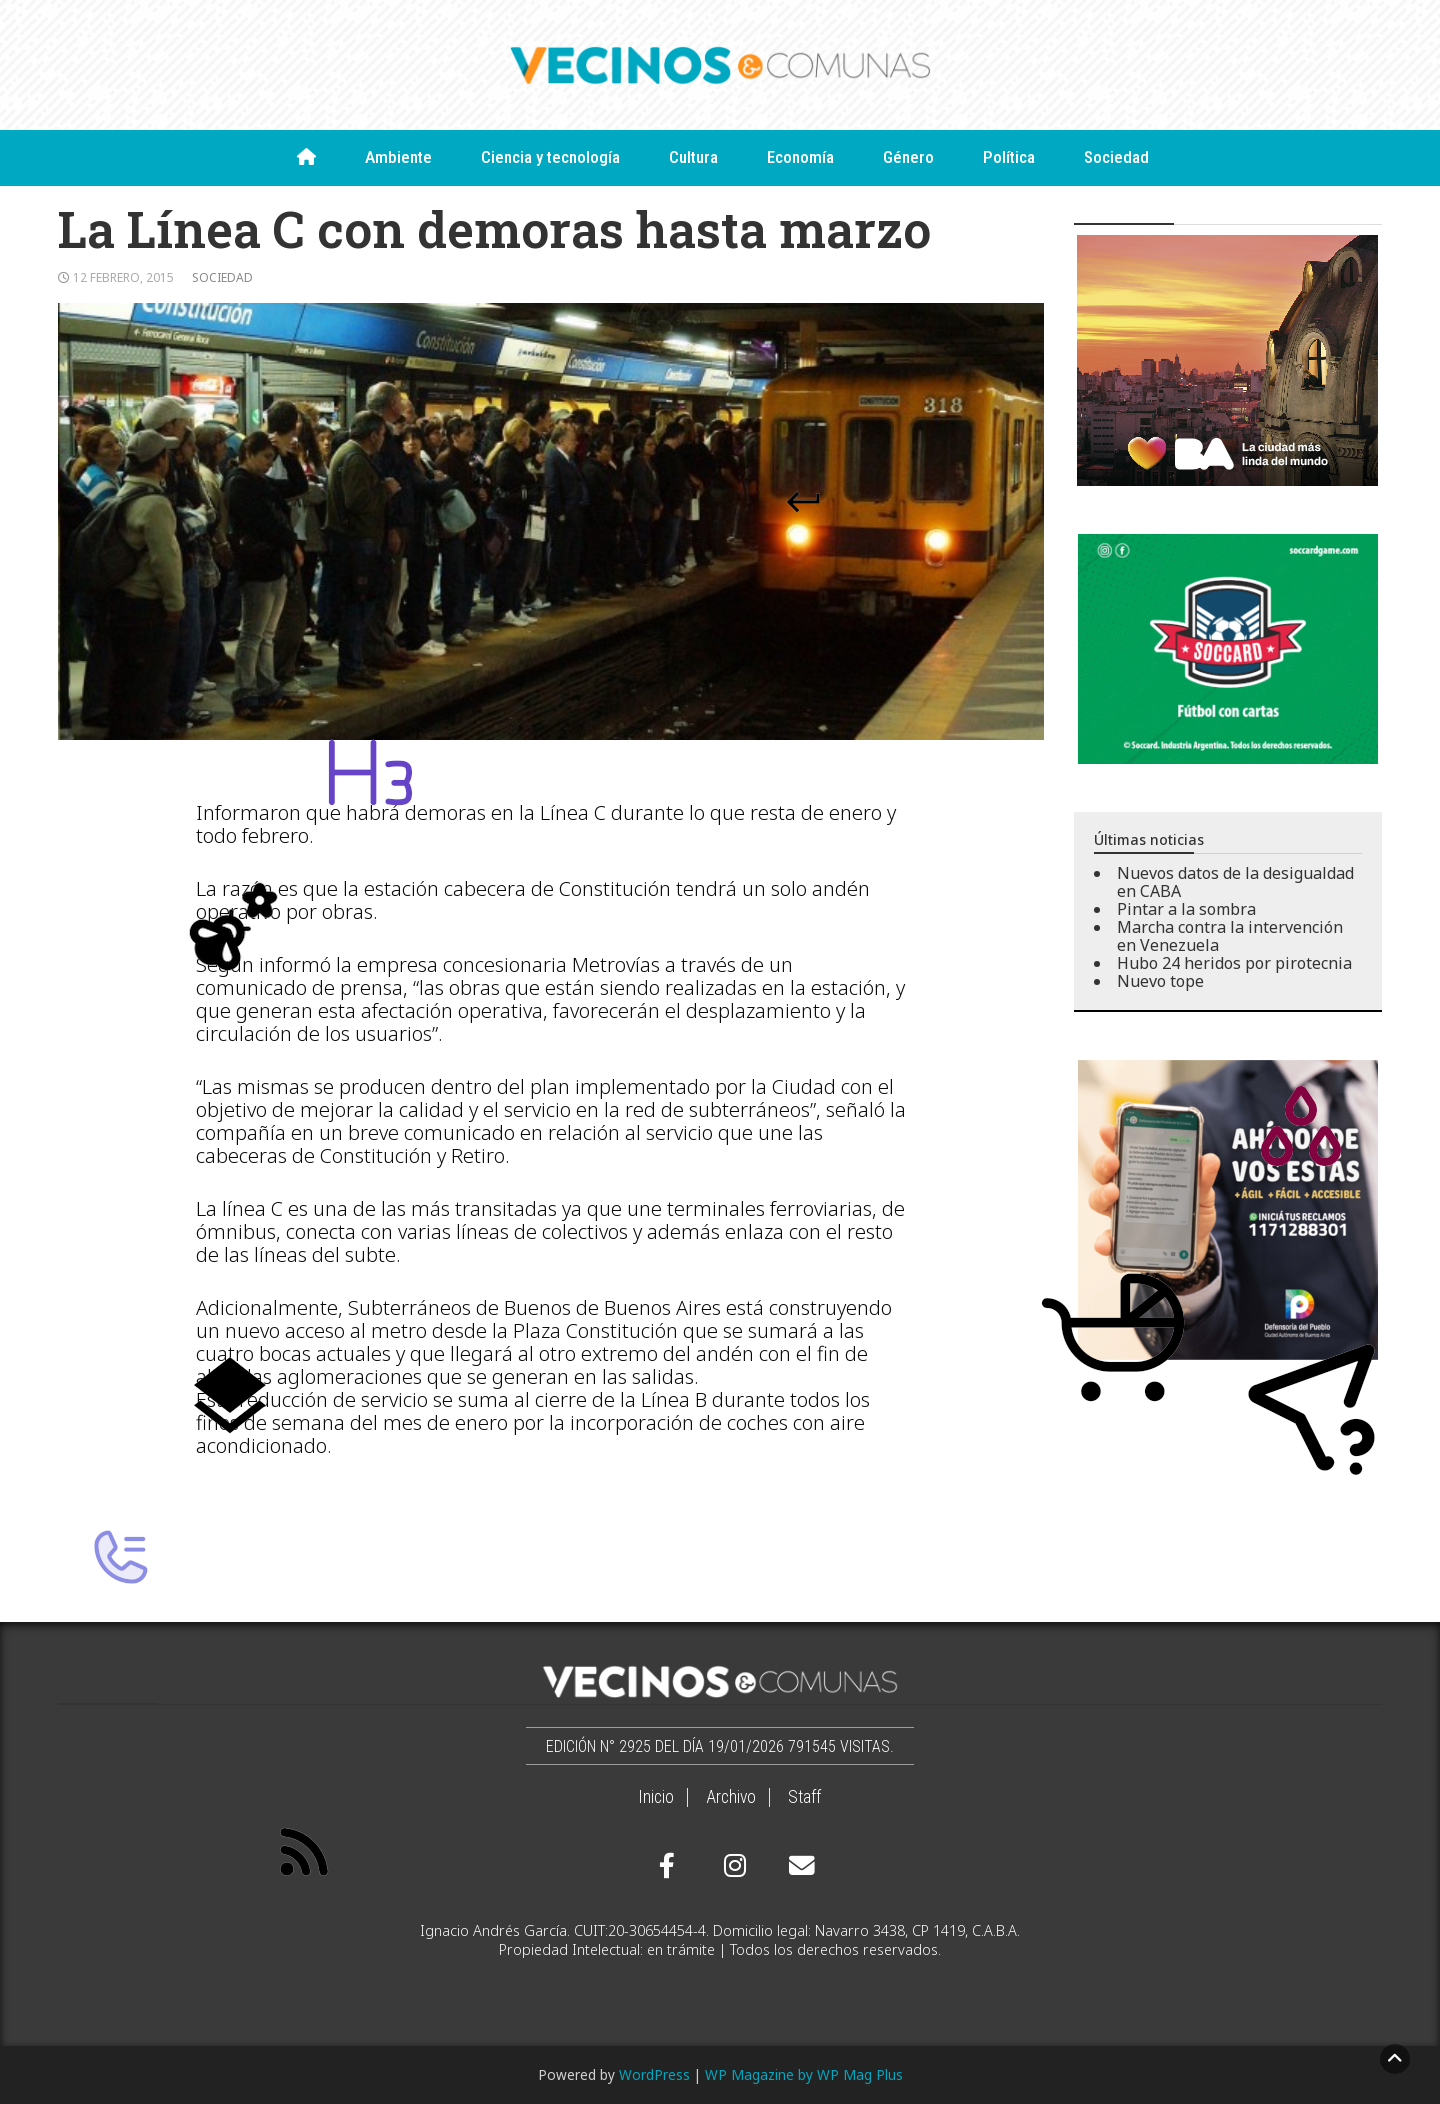  Describe the element at coordinates (233, 926) in the screenshot. I see `access nature or outdoor-themed emoji` at that location.